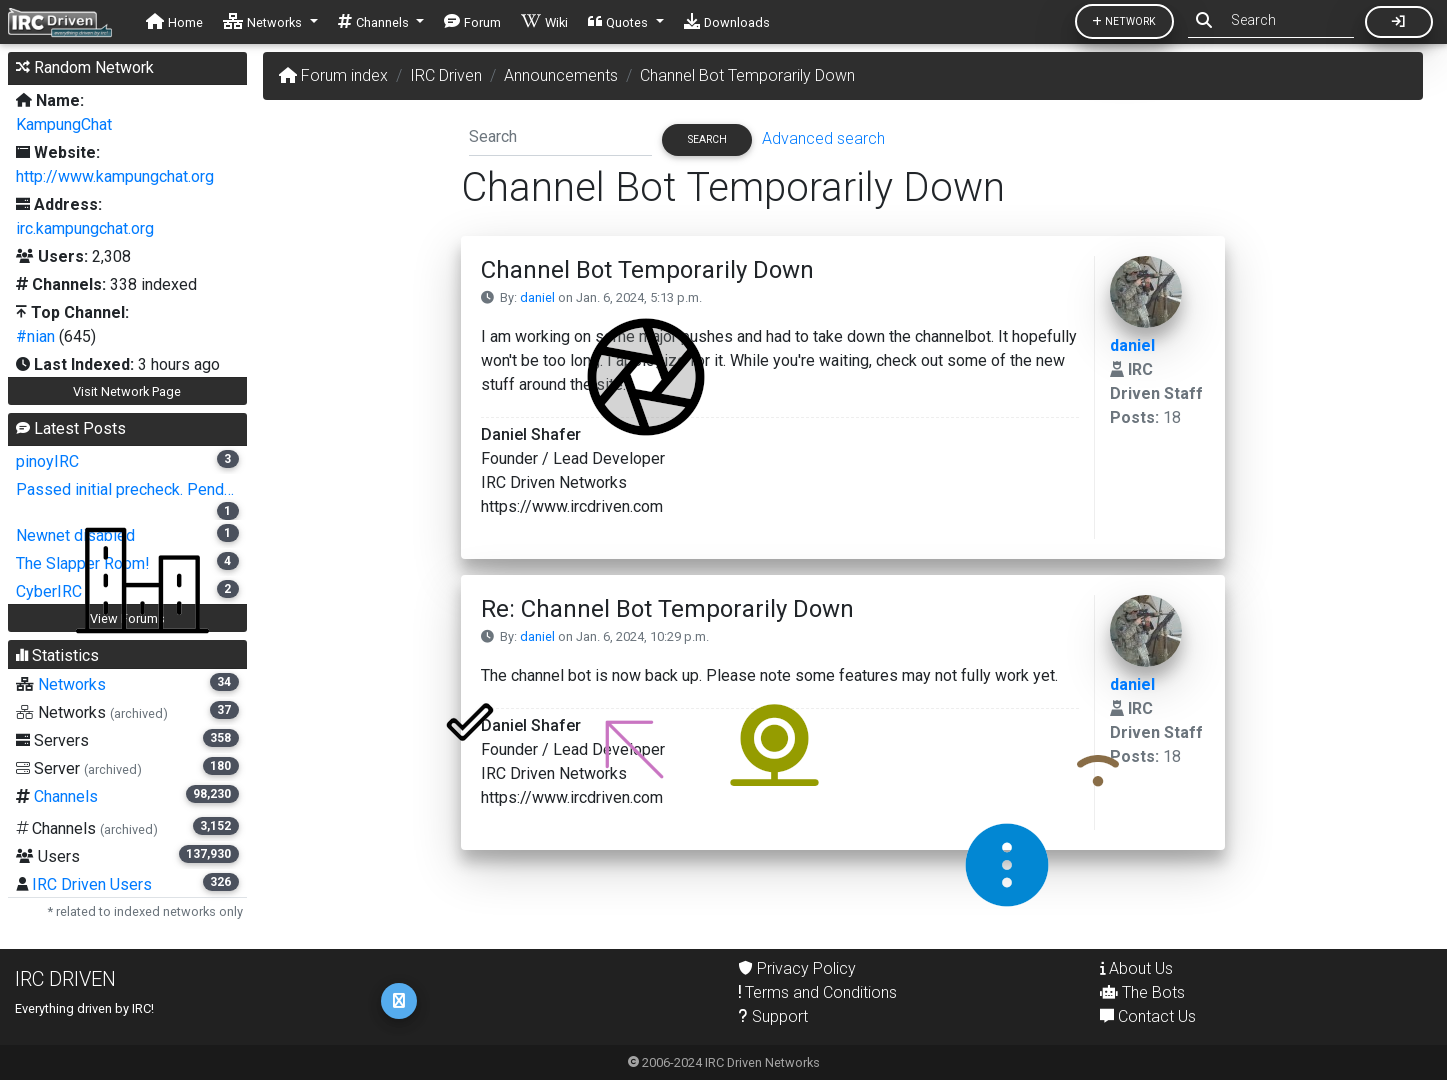  I want to click on indicates weak wifi signal strength, so click(1098, 748).